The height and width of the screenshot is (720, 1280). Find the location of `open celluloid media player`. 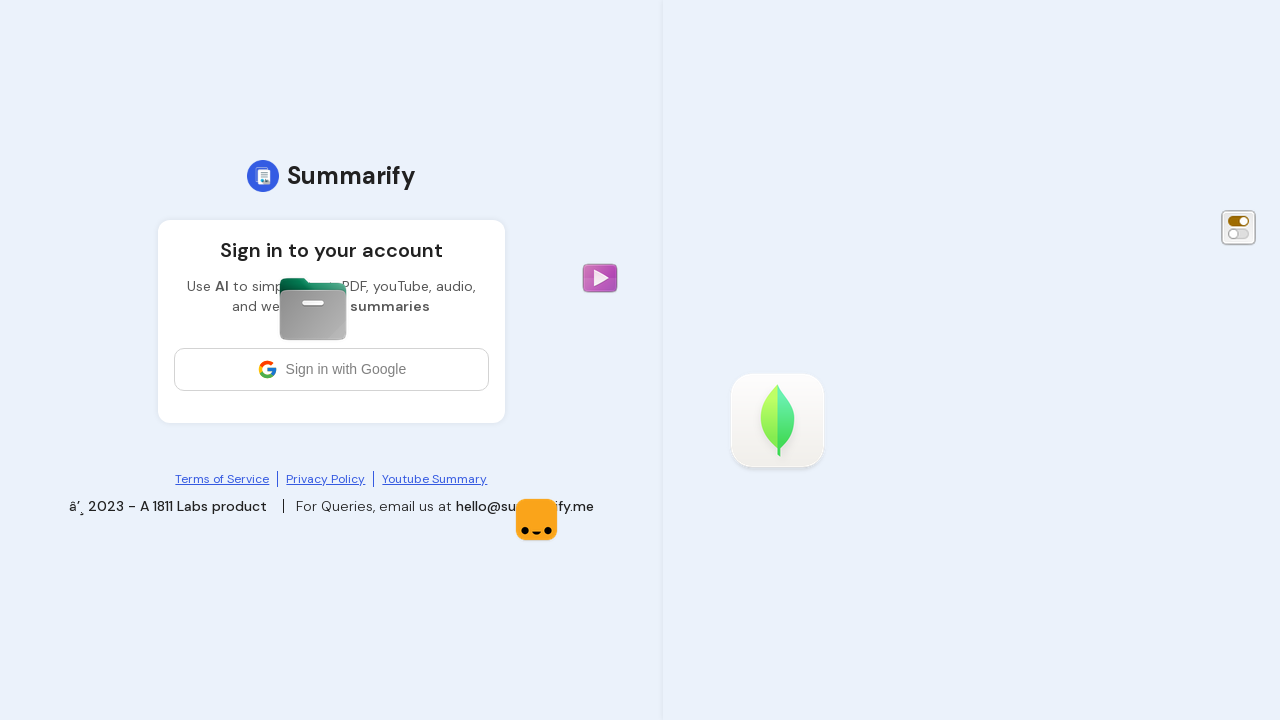

open celluloid media player is located at coordinates (600, 278).